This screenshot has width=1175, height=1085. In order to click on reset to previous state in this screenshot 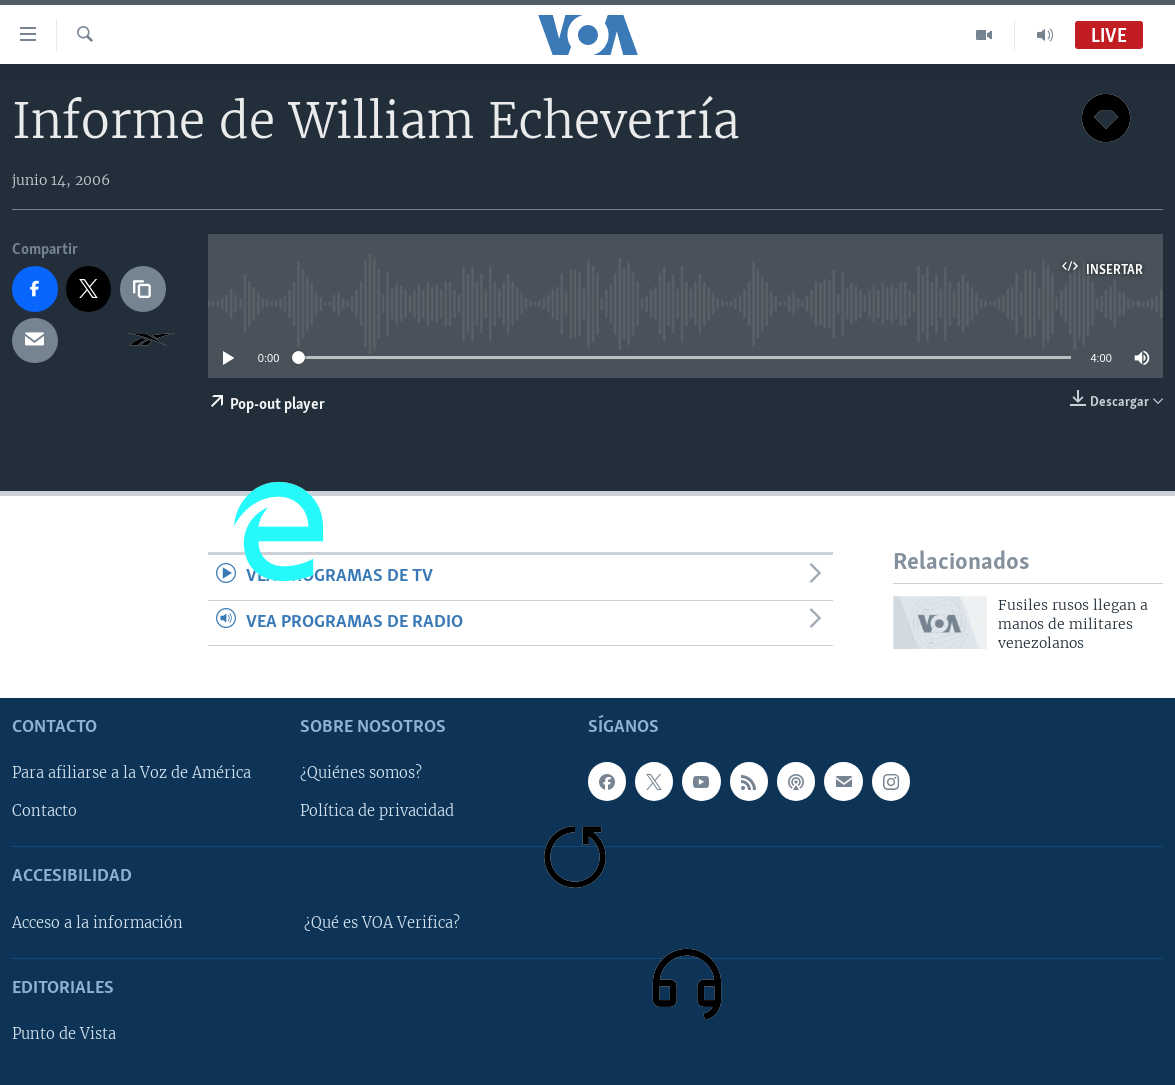, I will do `click(575, 857)`.